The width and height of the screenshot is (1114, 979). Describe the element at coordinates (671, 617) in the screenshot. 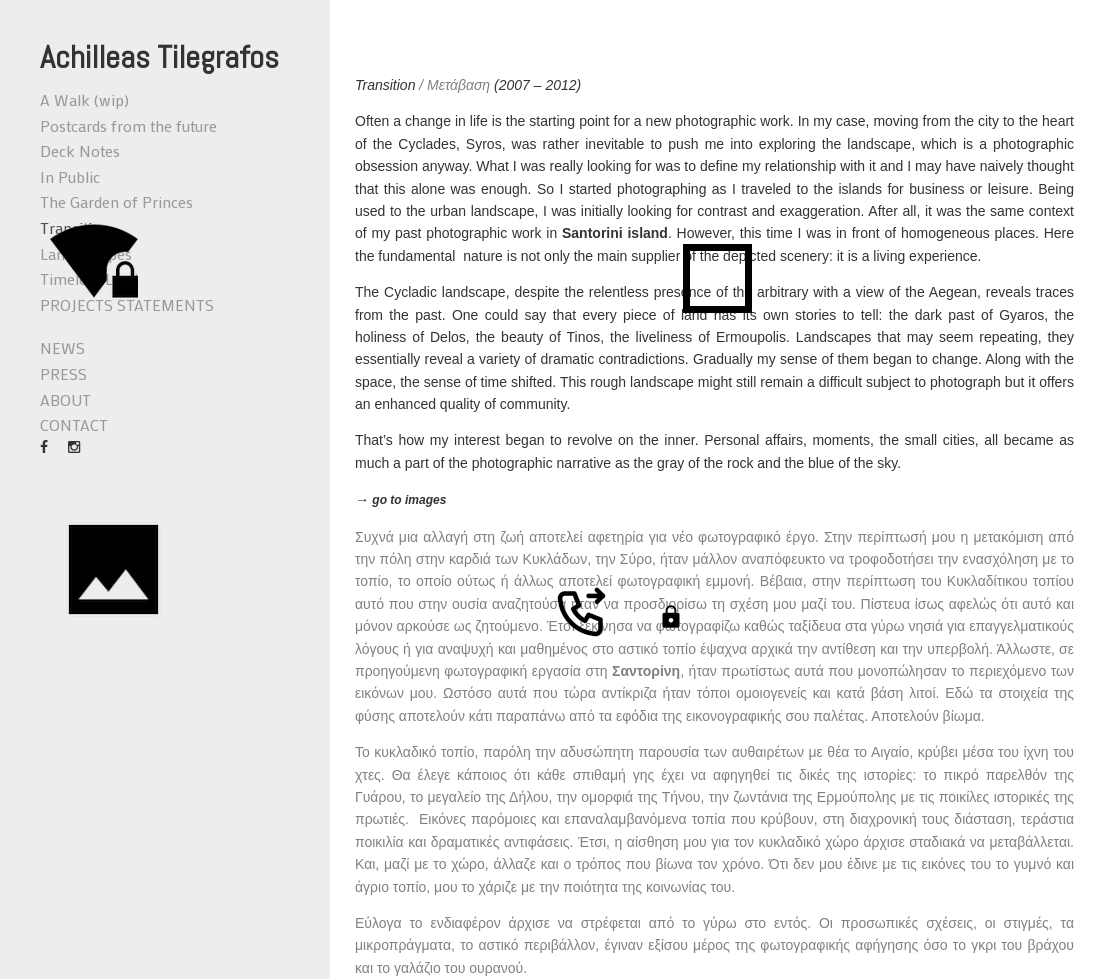

I see `indicates a secure connection` at that location.